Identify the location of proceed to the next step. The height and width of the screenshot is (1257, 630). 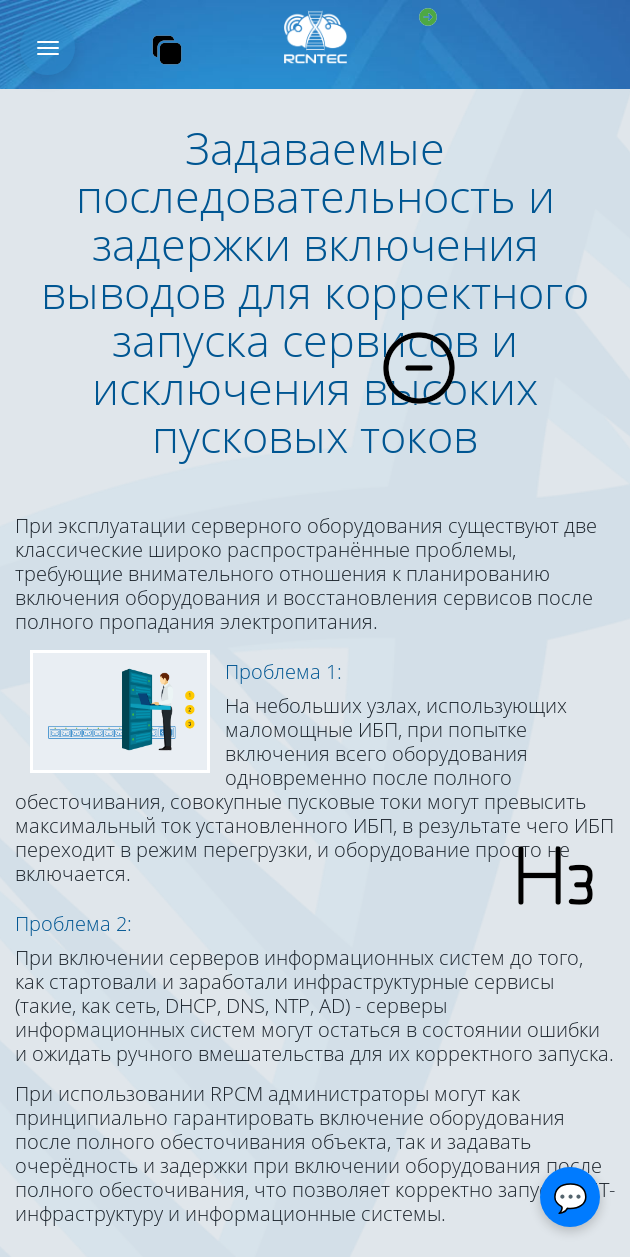
(428, 17).